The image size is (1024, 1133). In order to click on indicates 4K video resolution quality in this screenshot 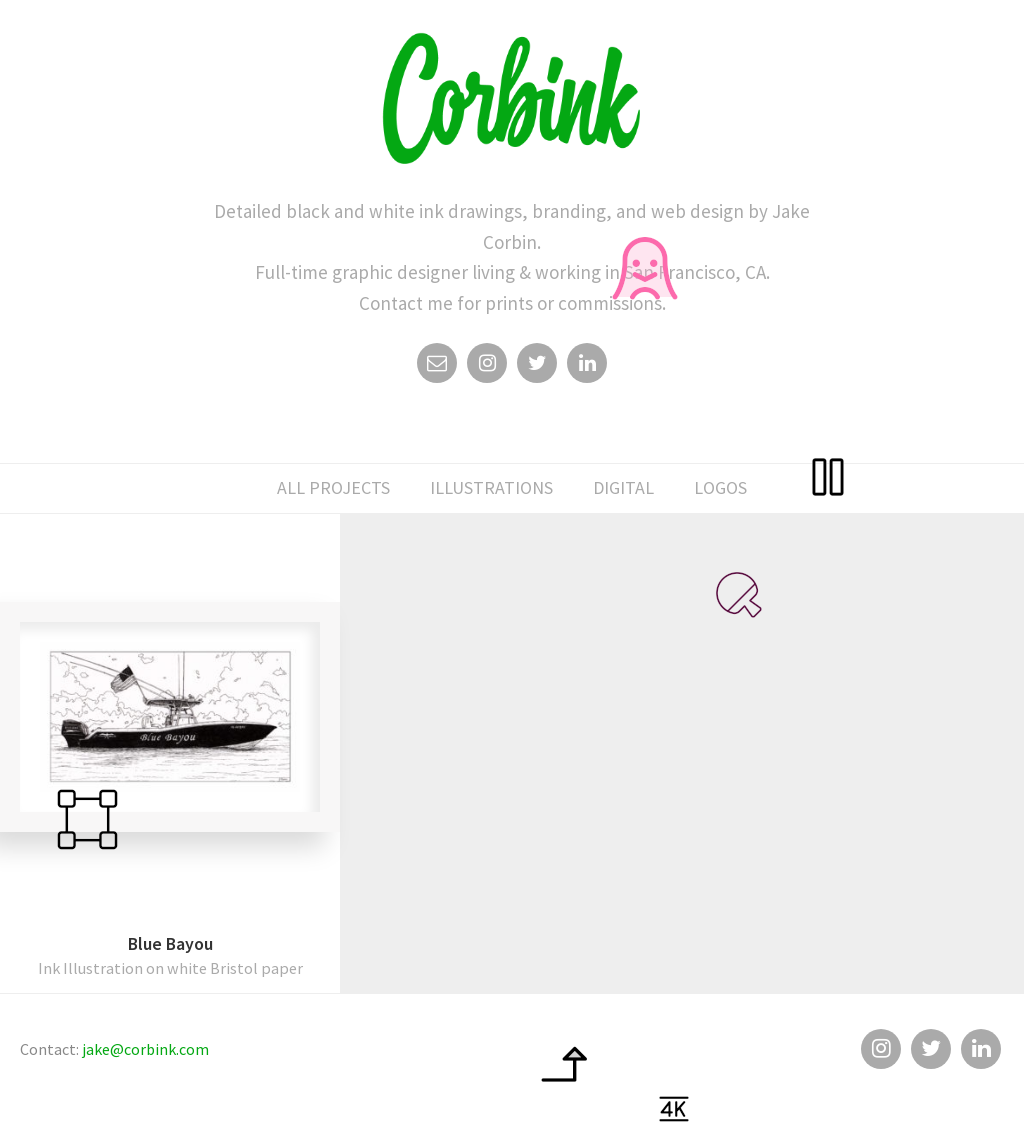, I will do `click(674, 1109)`.